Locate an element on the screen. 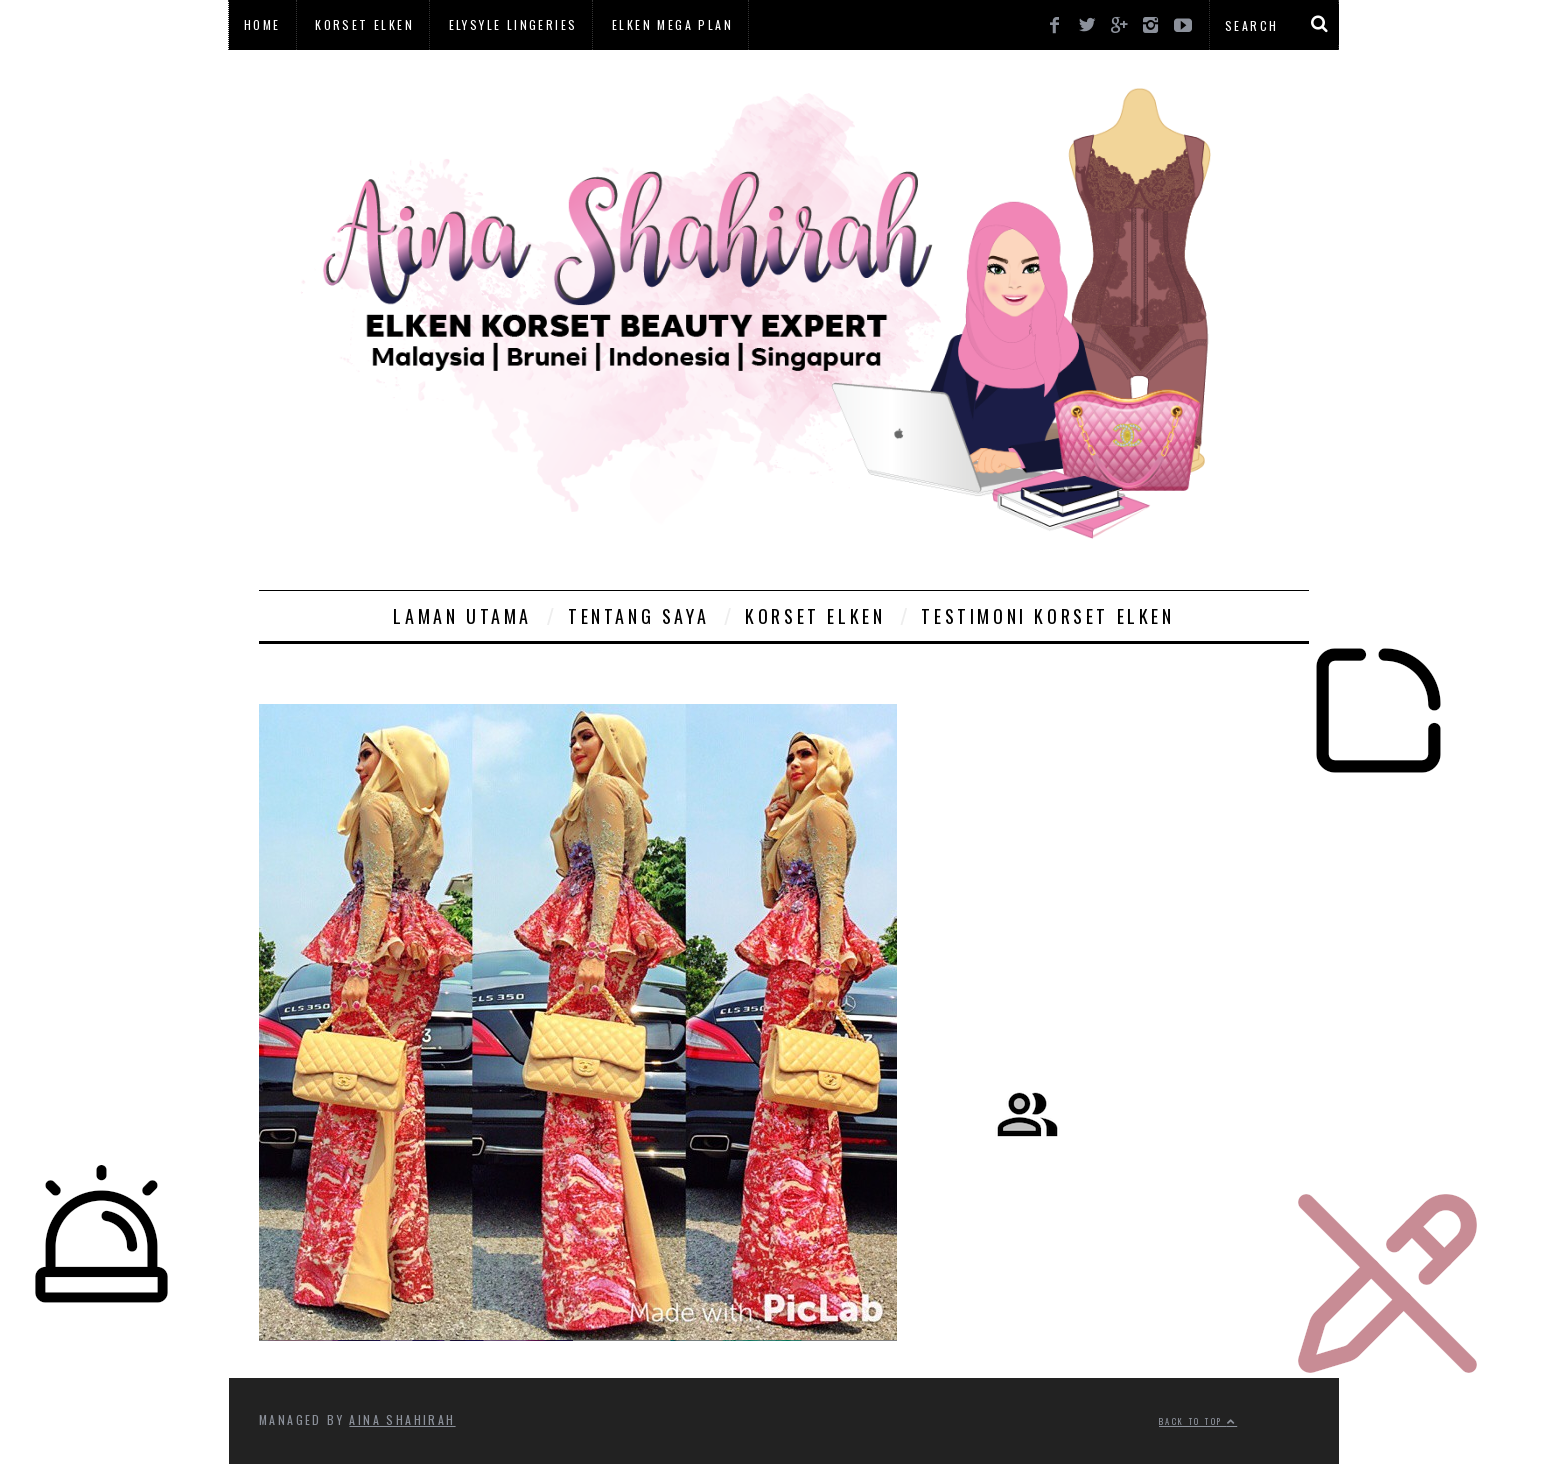 This screenshot has width=1568, height=1464. view contacts or people list is located at coordinates (1027, 1114).